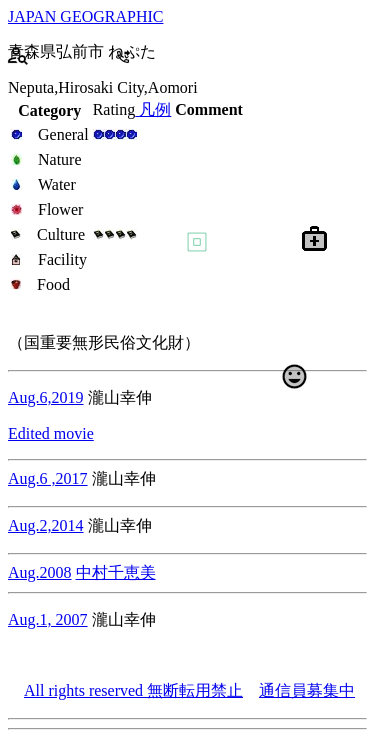 The height and width of the screenshot is (738, 375). What do you see at coordinates (314, 238) in the screenshot?
I see `access medical services or healthcare information` at bounding box center [314, 238].